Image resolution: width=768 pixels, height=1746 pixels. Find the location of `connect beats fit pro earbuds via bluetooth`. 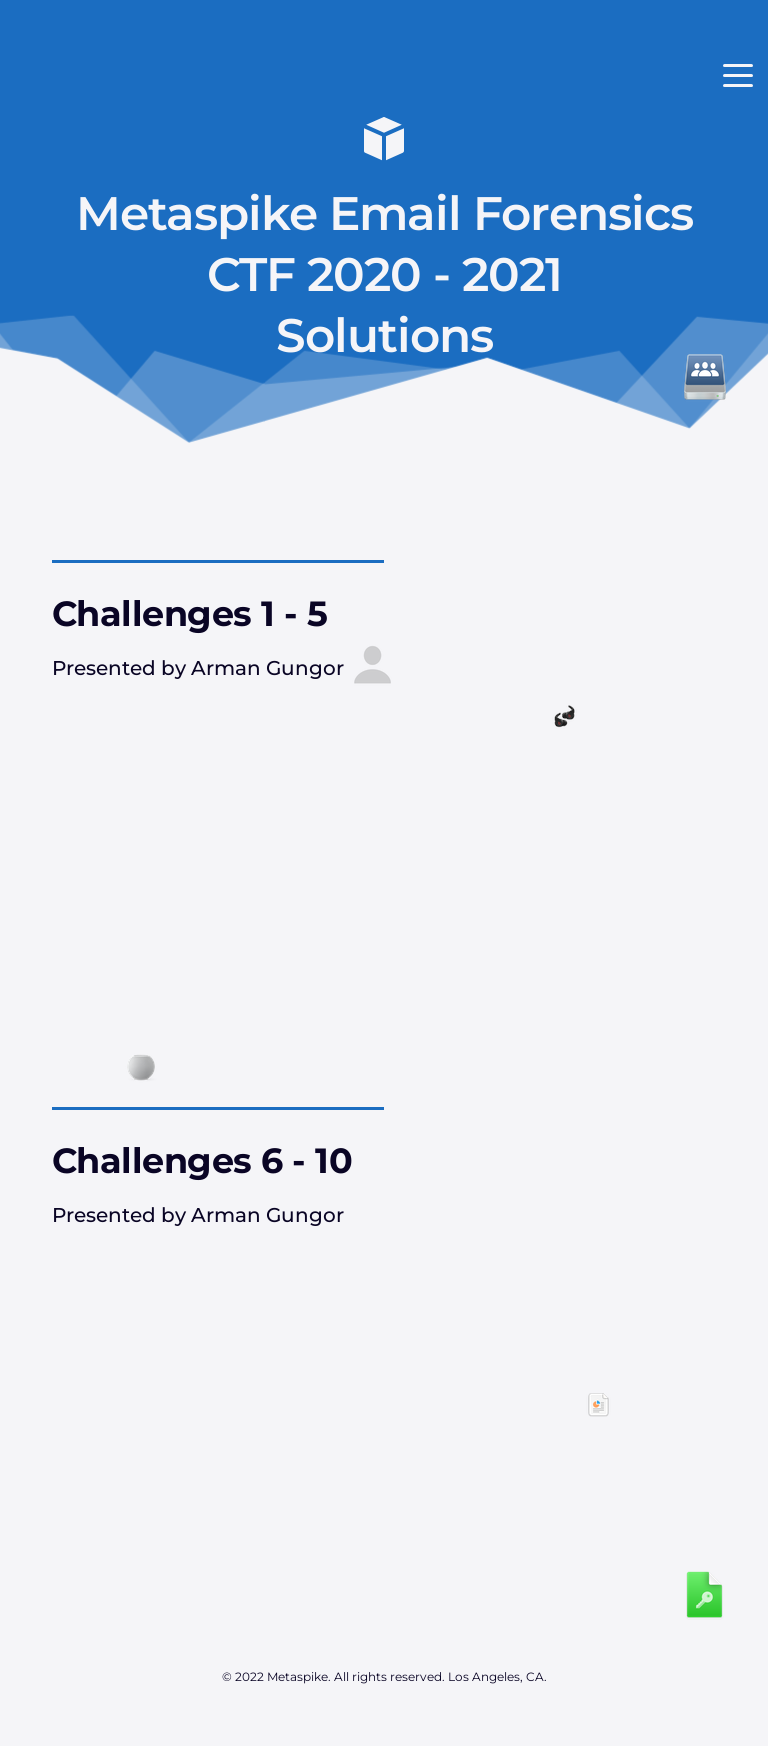

connect beats fit pro earbuds via bluetooth is located at coordinates (564, 716).